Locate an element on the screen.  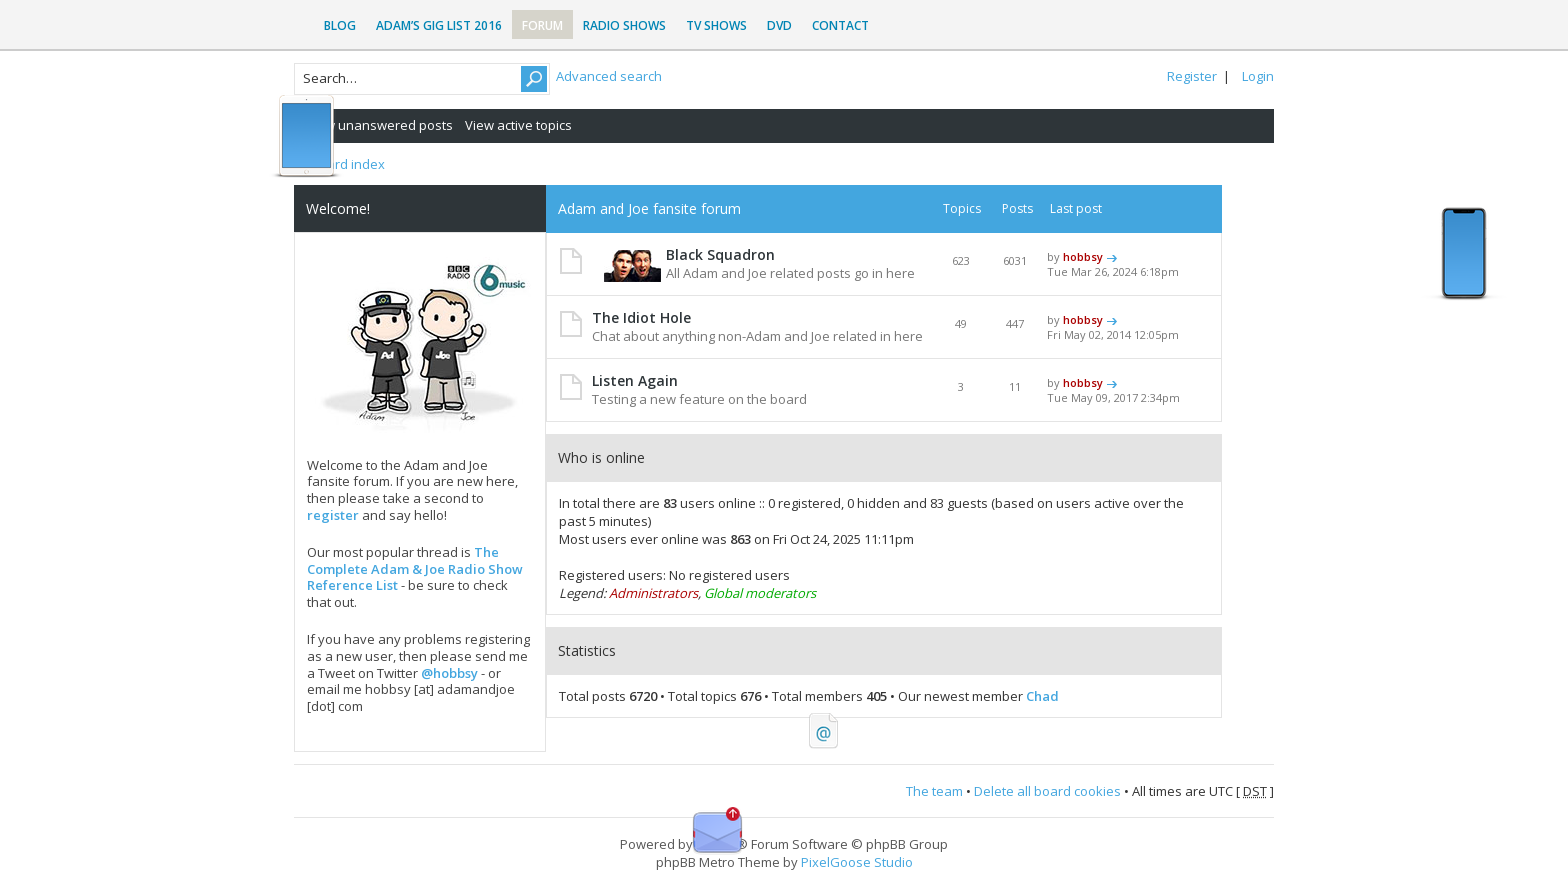
an eMelody ringtone file is located at coordinates (469, 380).